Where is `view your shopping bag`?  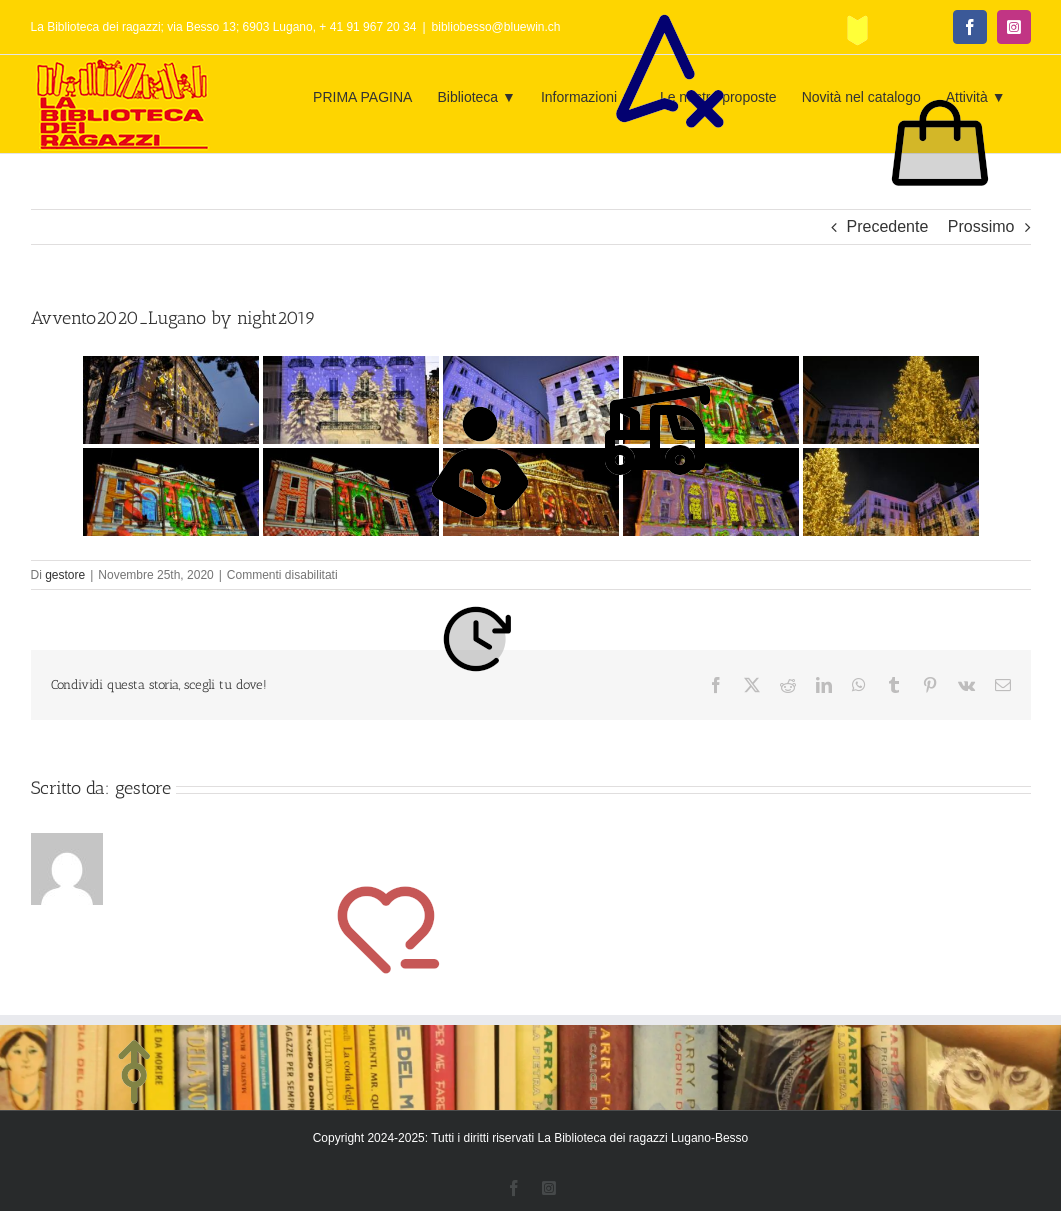
view your shopping bag is located at coordinates (940, 148).